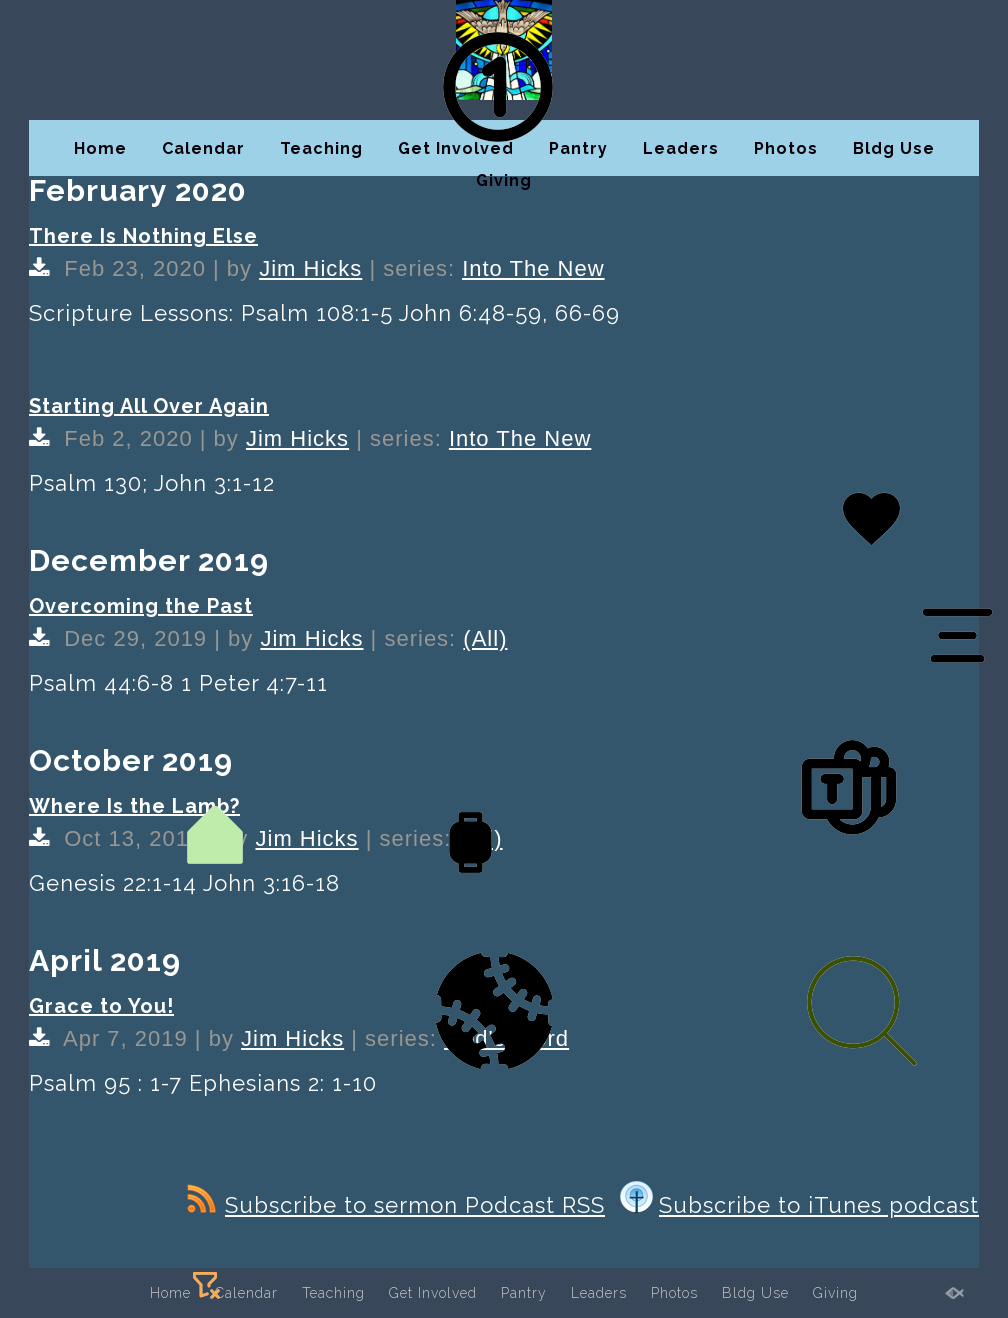  What do you see at coordinates (498, 87) in the screenshot?
I see `indicates the first step in a sequence or process` at bounding box center [498, 87].